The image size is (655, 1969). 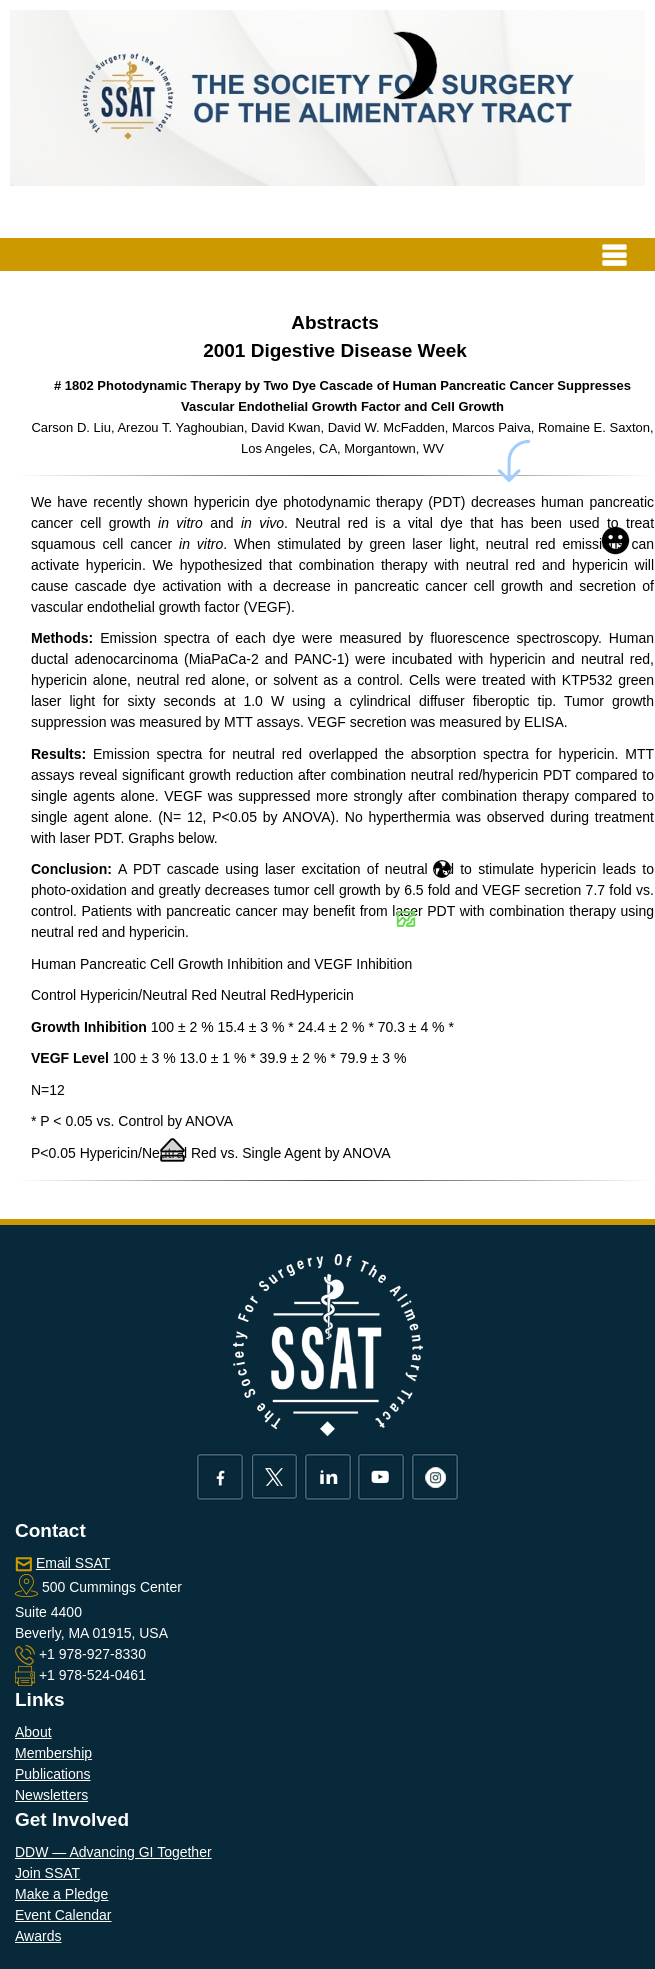 I want to click on go back and down in navigation, so click(x=514, y=461).